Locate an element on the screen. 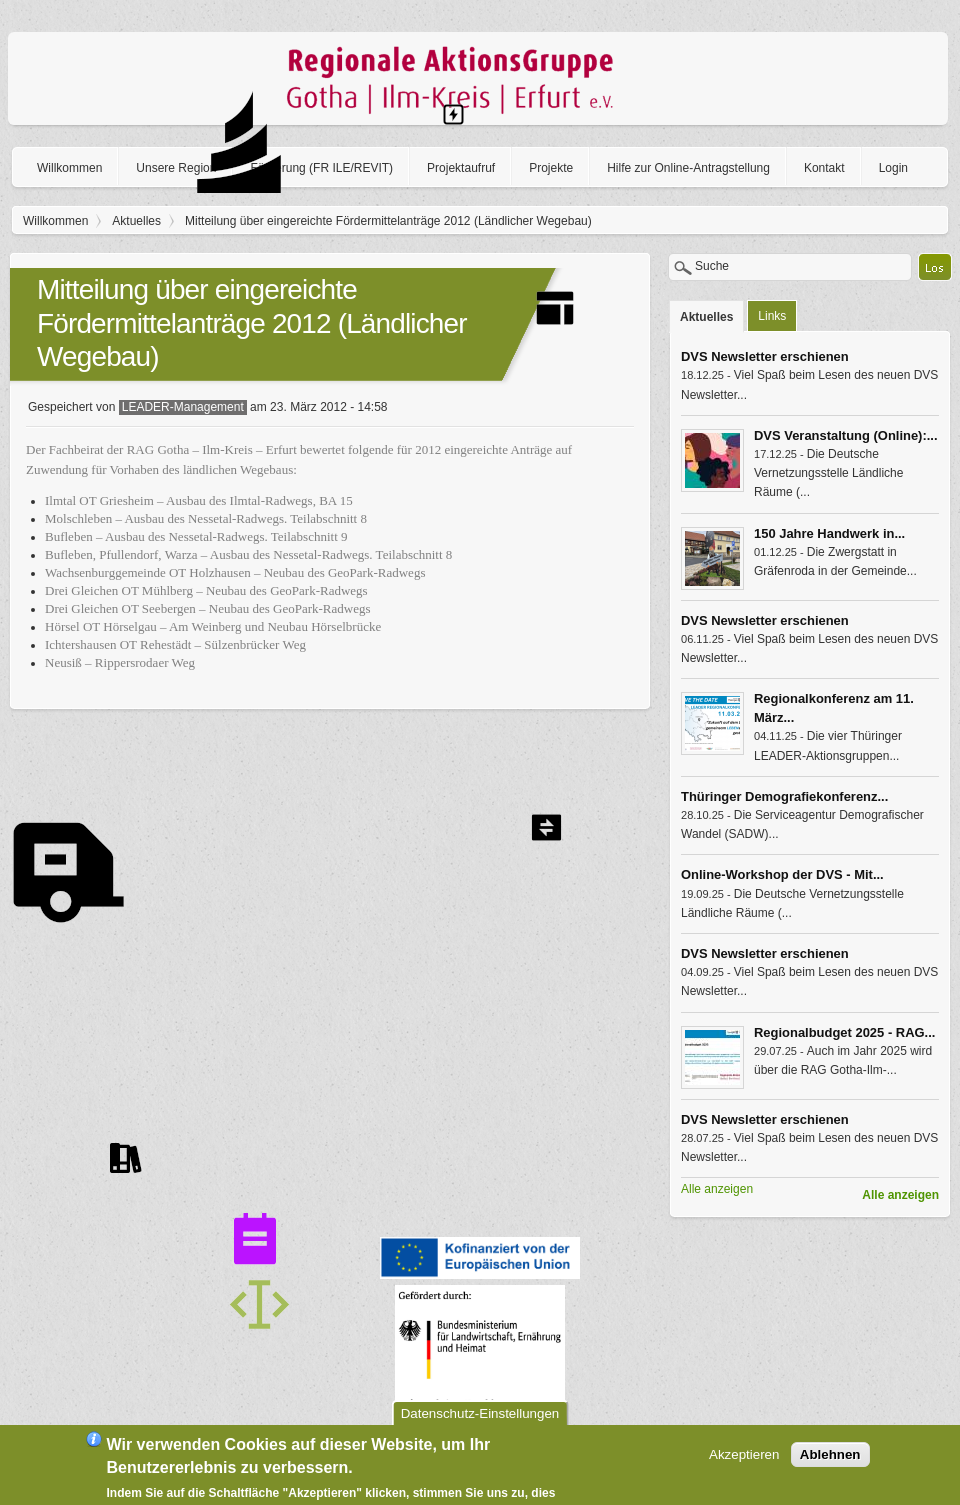 This screenshot has height=1505, width=960. view caravan or RV rental options is located at coordinates (66, 870).